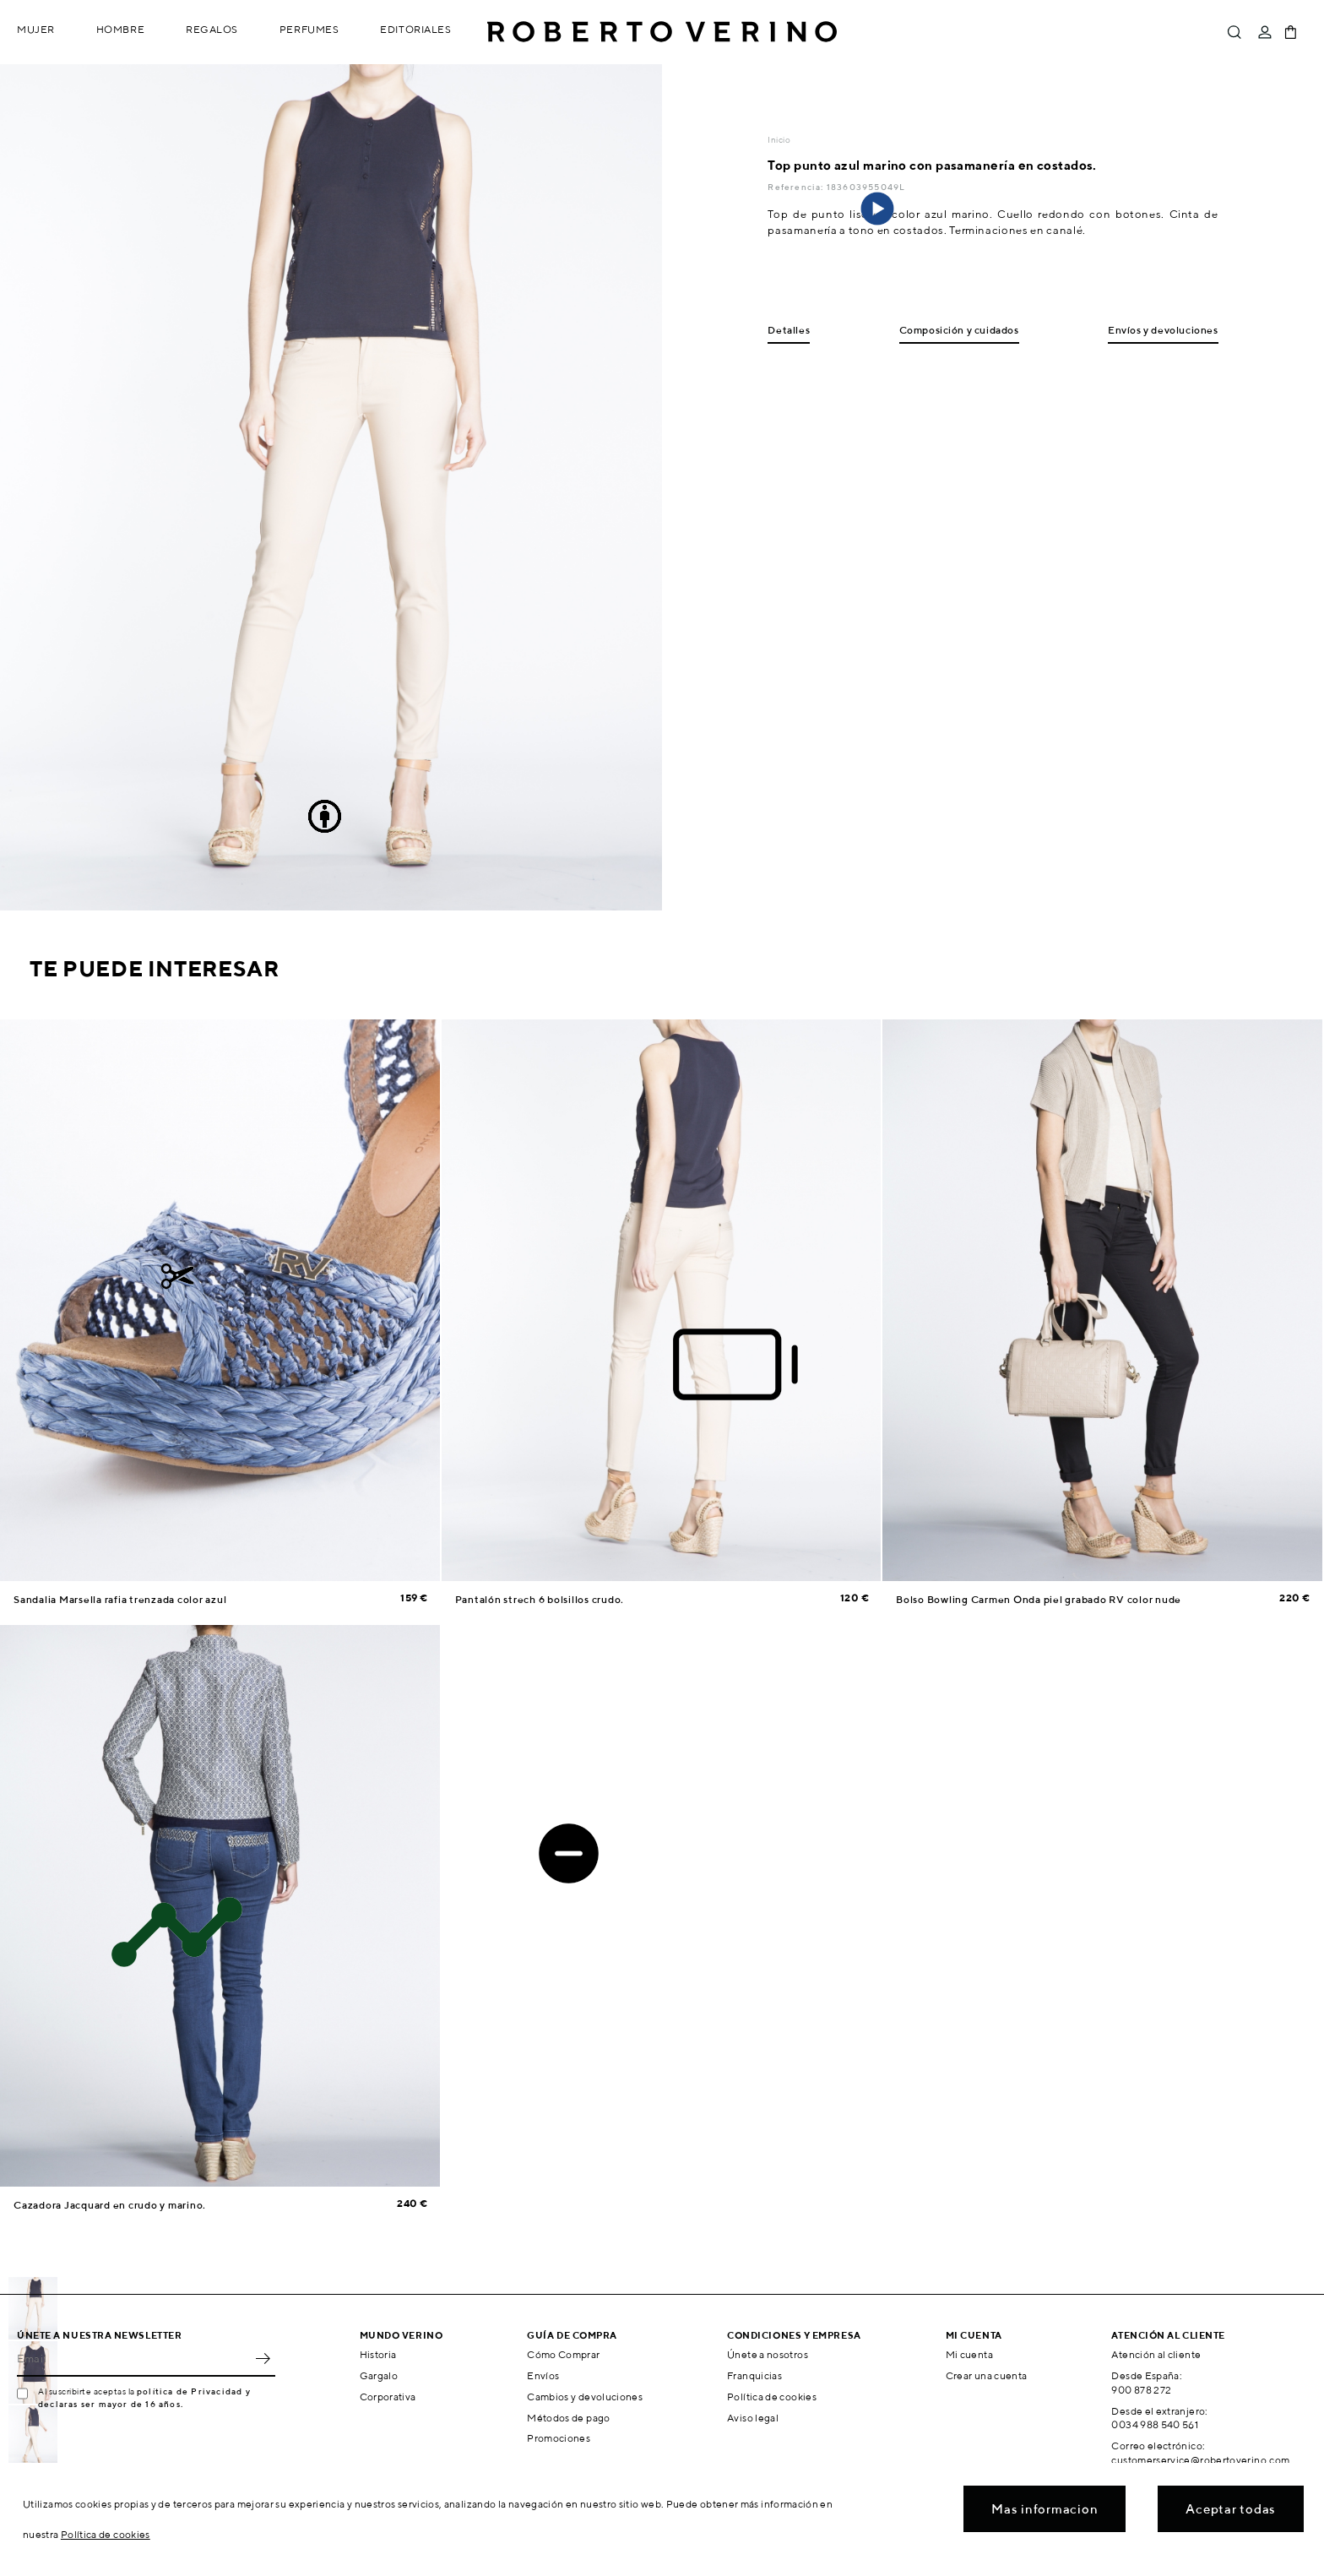 The width and height of the screenshot is (1324, 2576). What do you see at coordinates (177, 1276) in the screenshot?
I see `cut selected text or content` at bounding box center [177, 1276].